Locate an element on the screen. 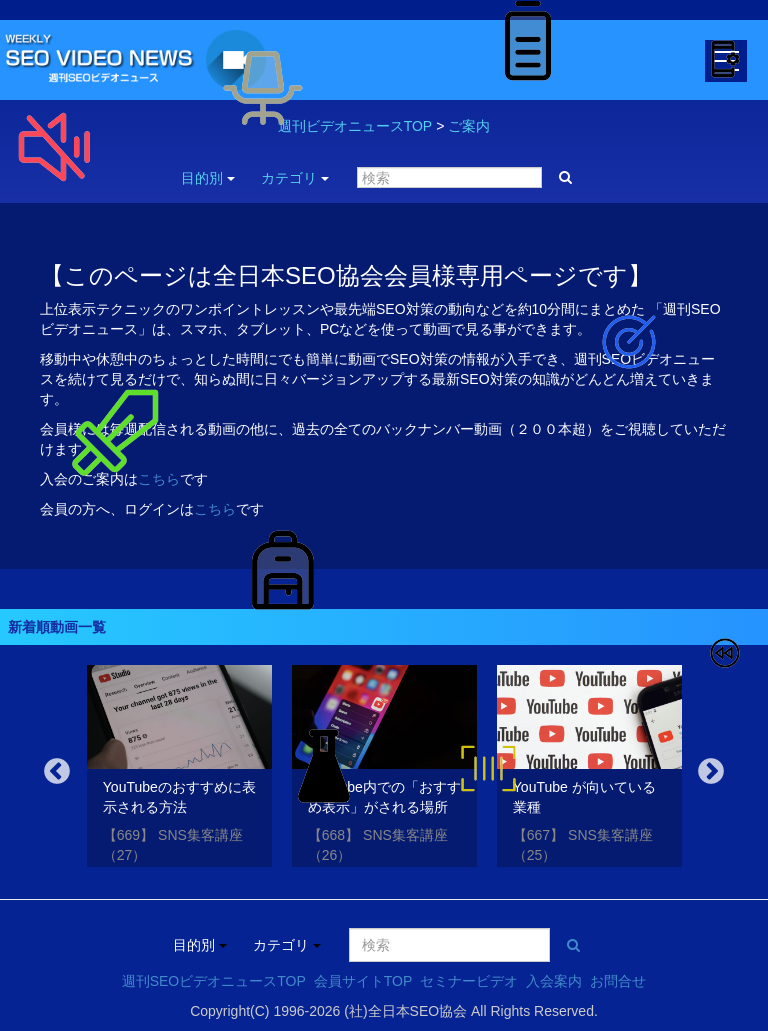 Image resolution: width=768 pixels, height=1031 pixels. access your saved items or inventory is located at coordinates (283, 573).